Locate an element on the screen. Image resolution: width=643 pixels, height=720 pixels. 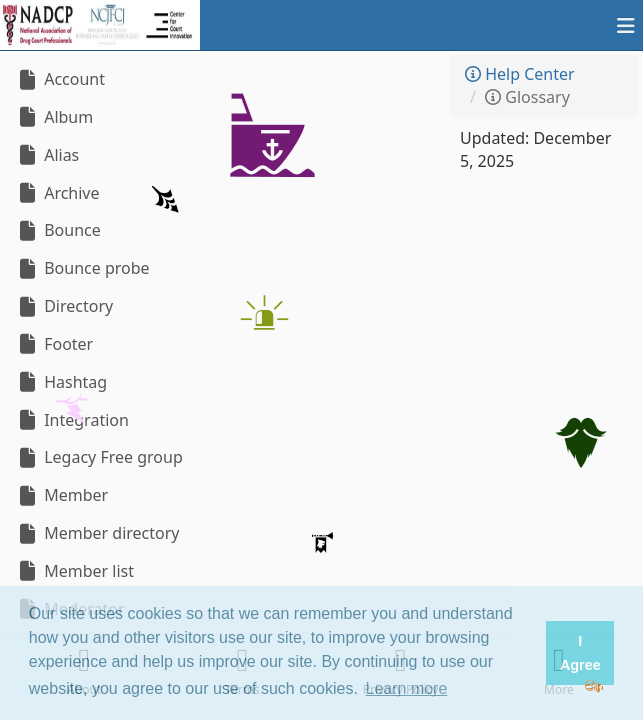
announce a new achievement or milestone is located at coordinates (322, 542).